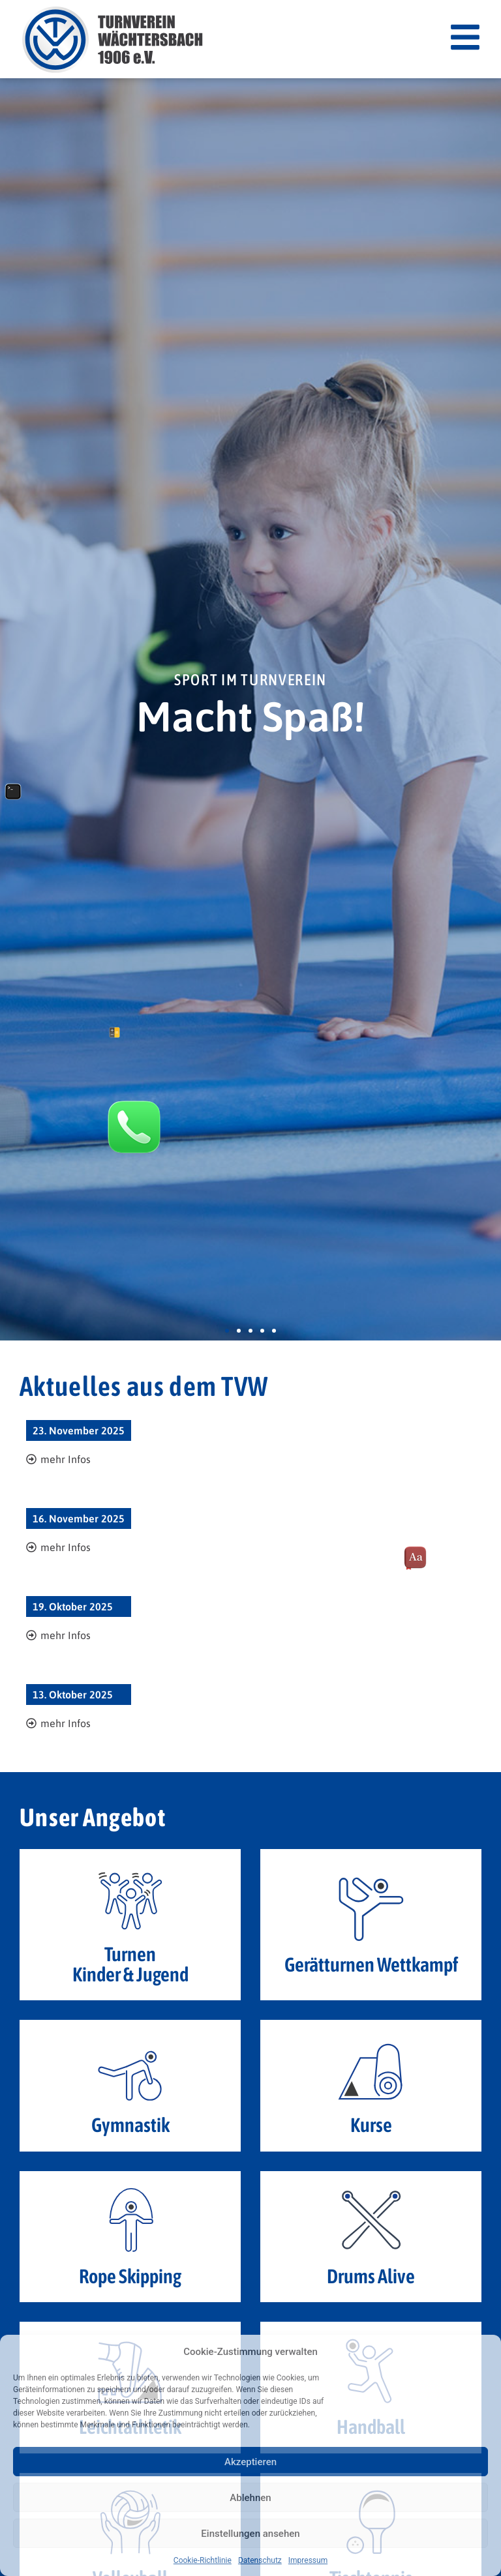 Image resolution: width=501 pixels, height=2576 pixels. What do you see at coordinates (13, 792) in the screenshot?
I see `open terminal app` at bounding box center [13, 792].